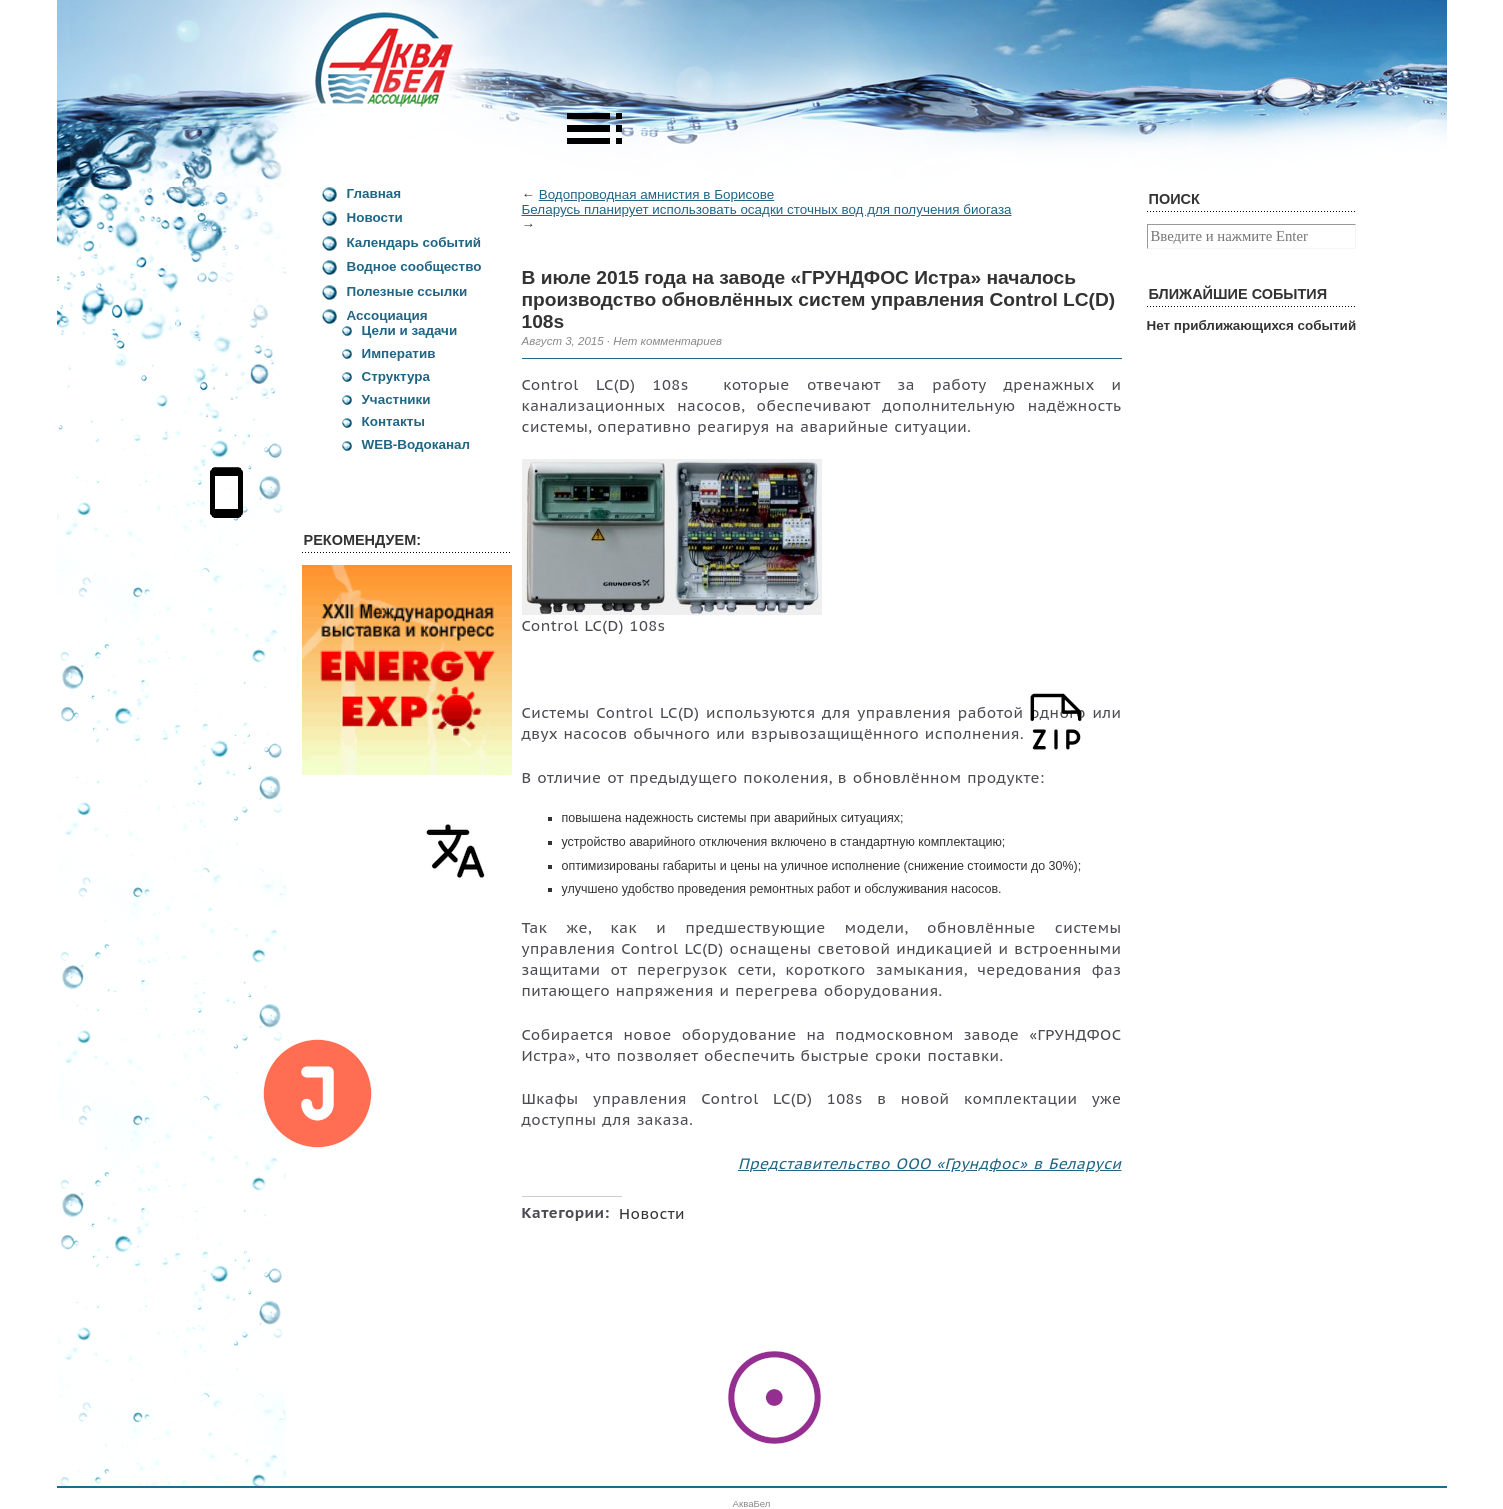  Describe the element at coordinates (594, 128) in the screenshot. I see `view table of contents` at that location.